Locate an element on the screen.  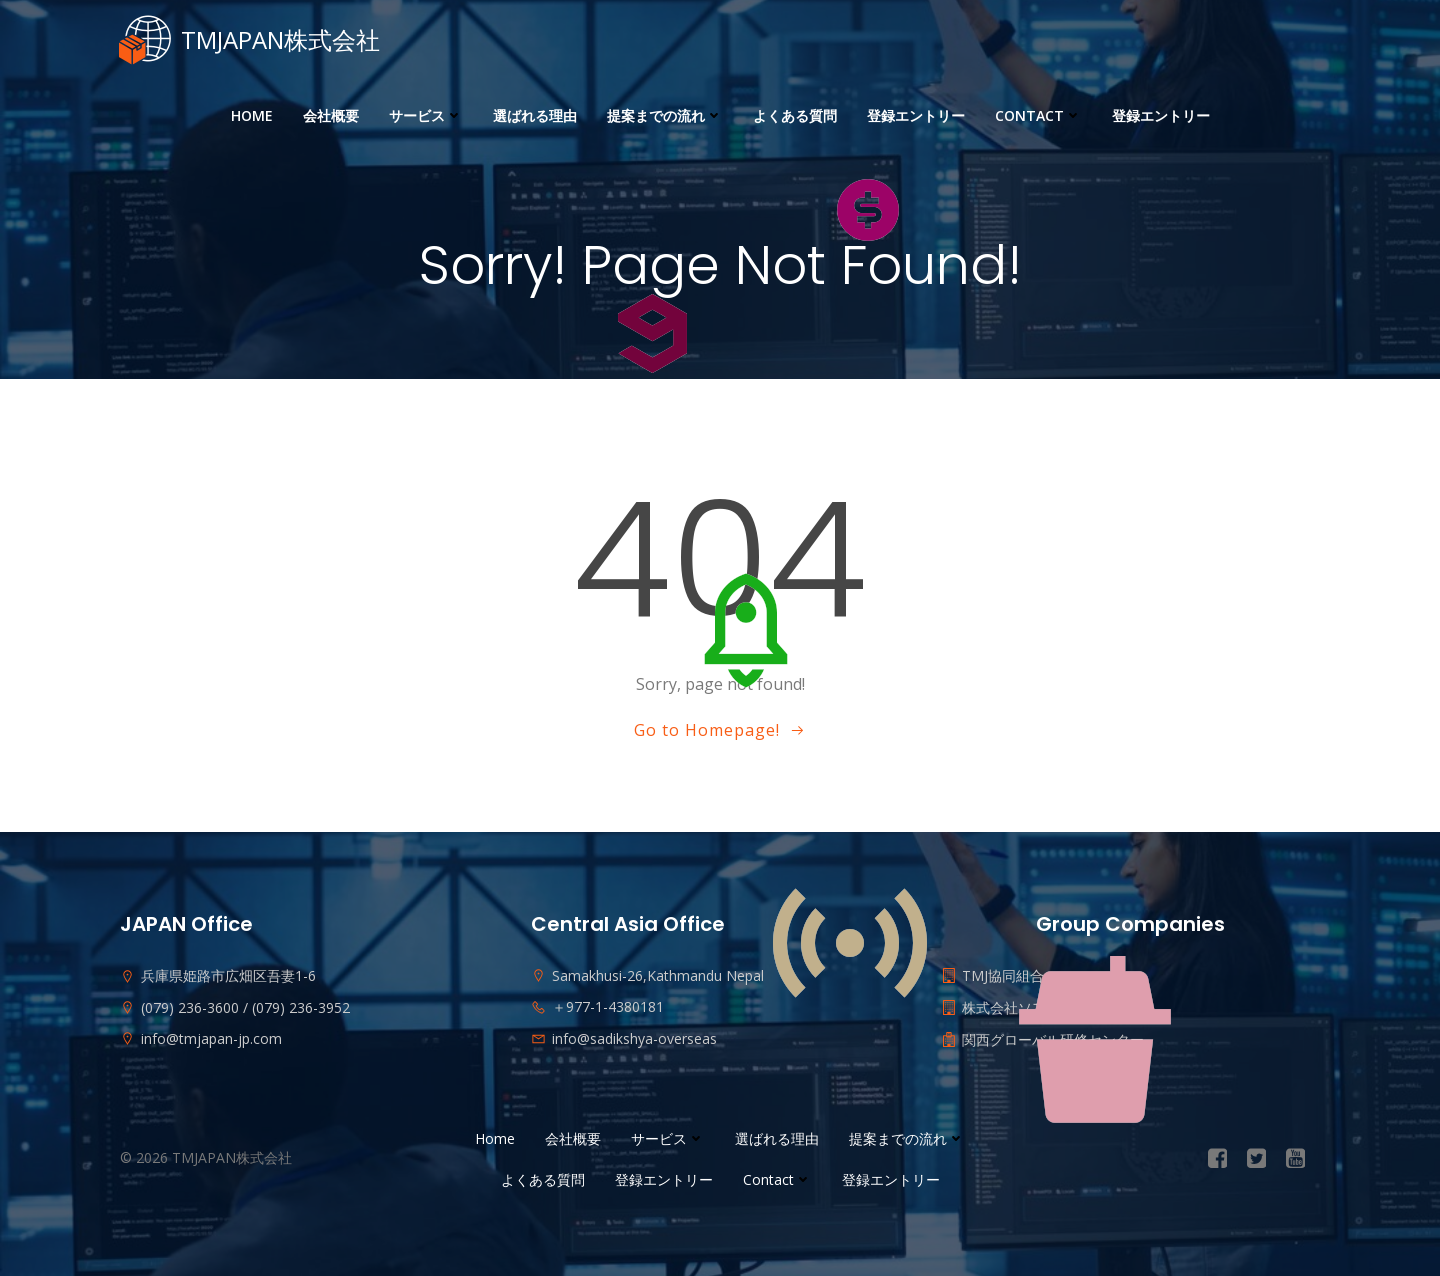
view food and drink options is located at coordinates (1095, 1047).